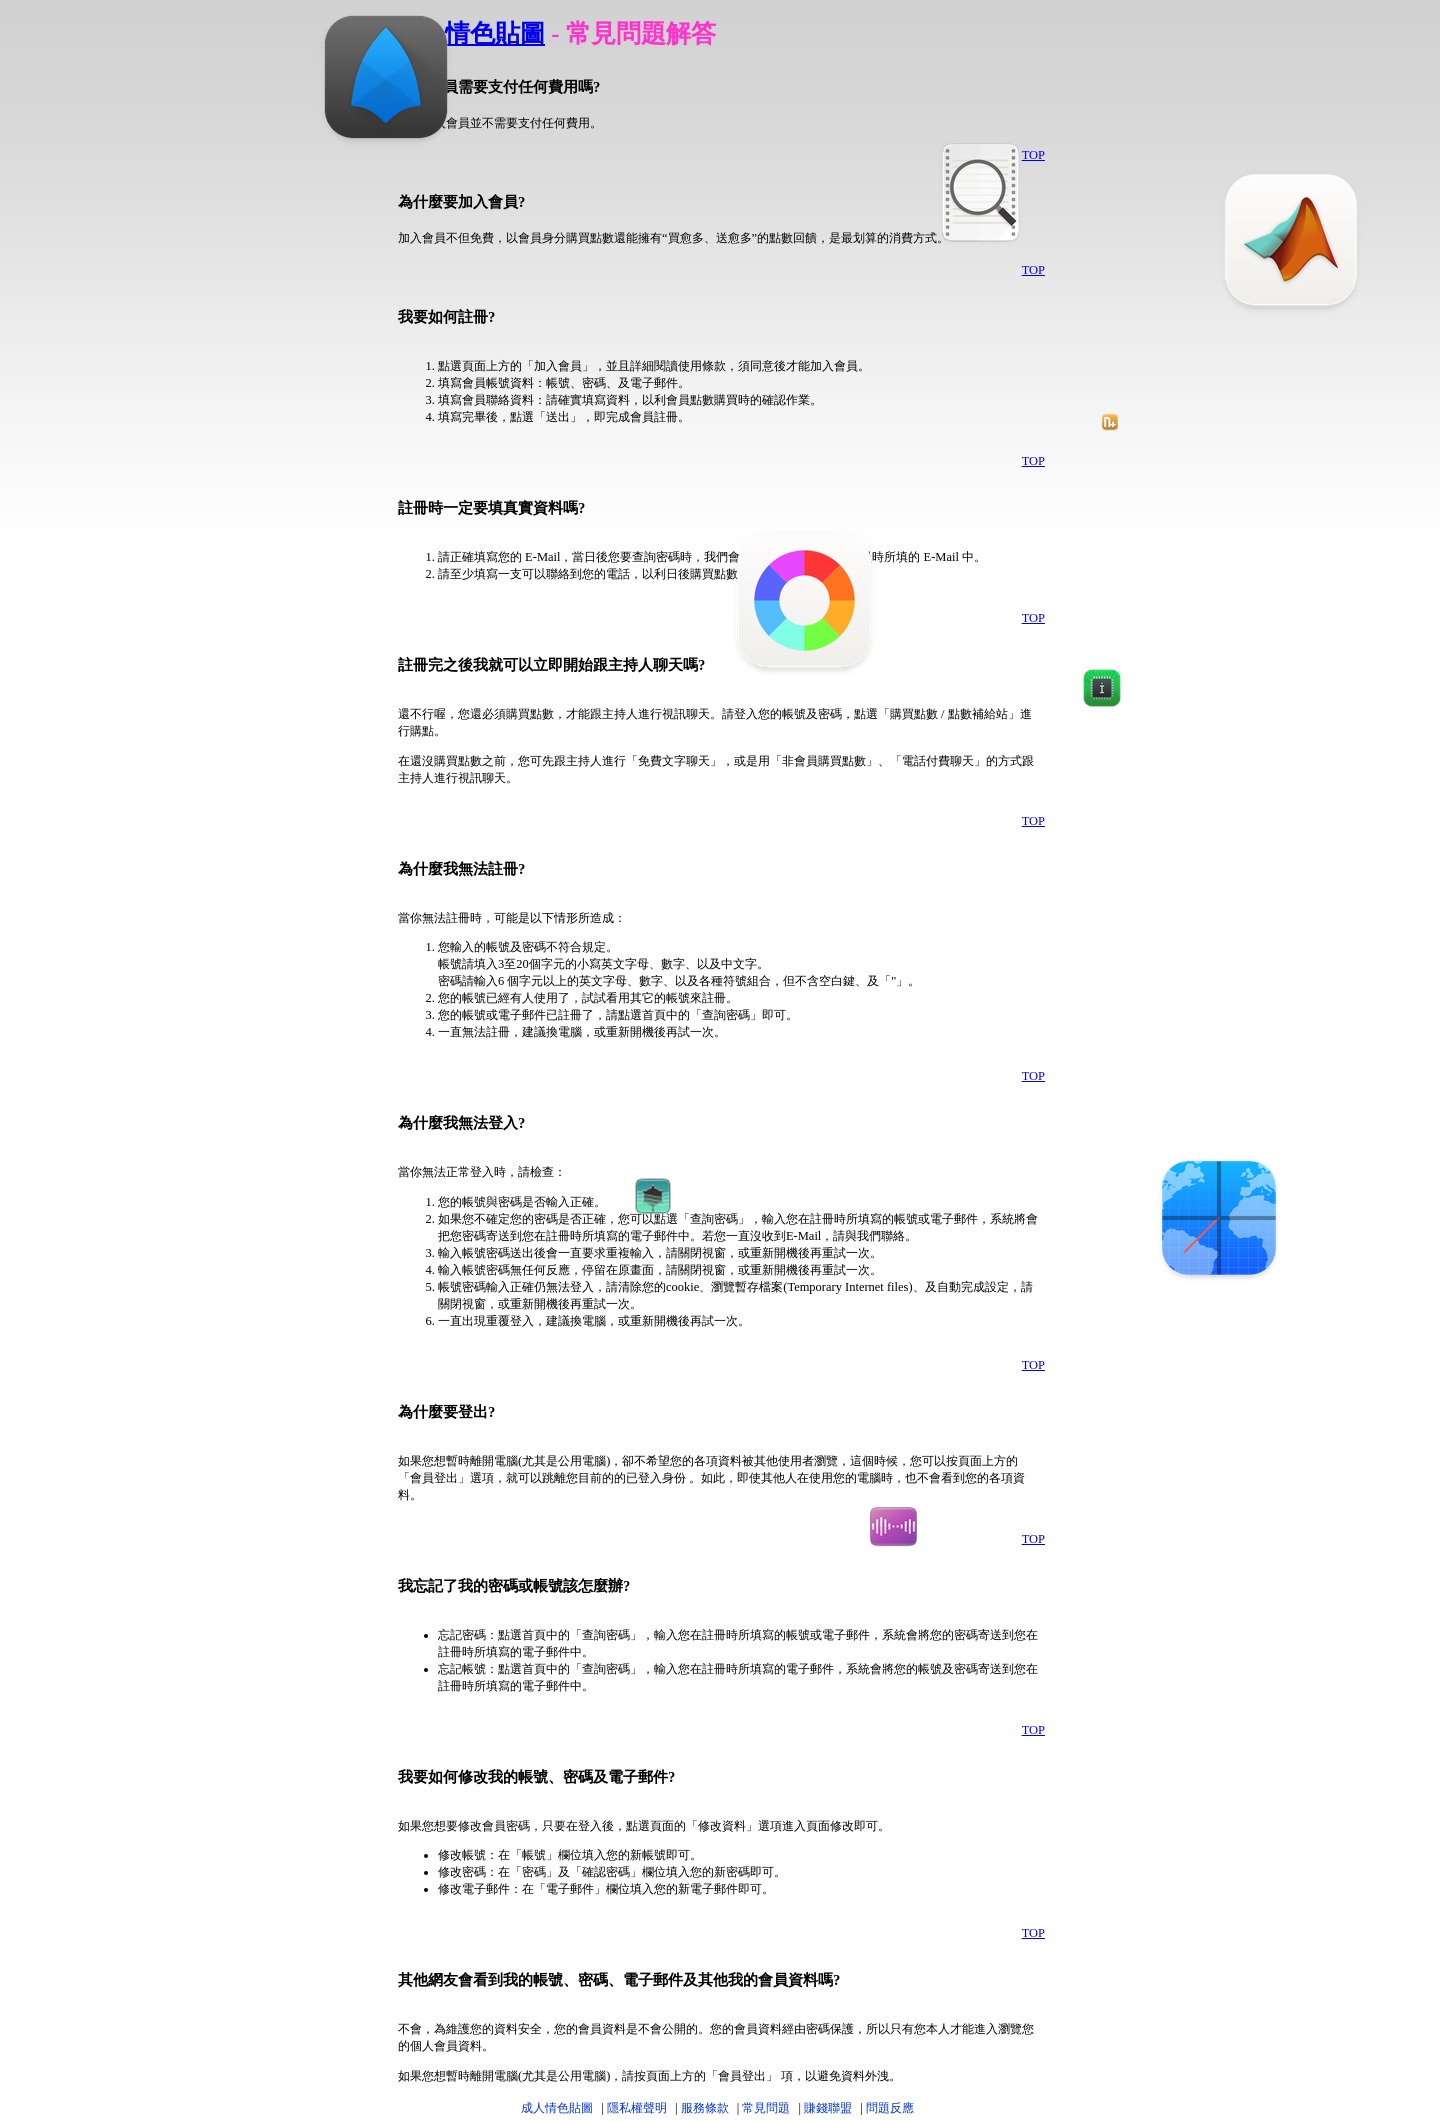 Image resolution: width=1440 pixels, height=2122 pixels. I want to click on open nmap network scanning application, so click(1219, 1218).